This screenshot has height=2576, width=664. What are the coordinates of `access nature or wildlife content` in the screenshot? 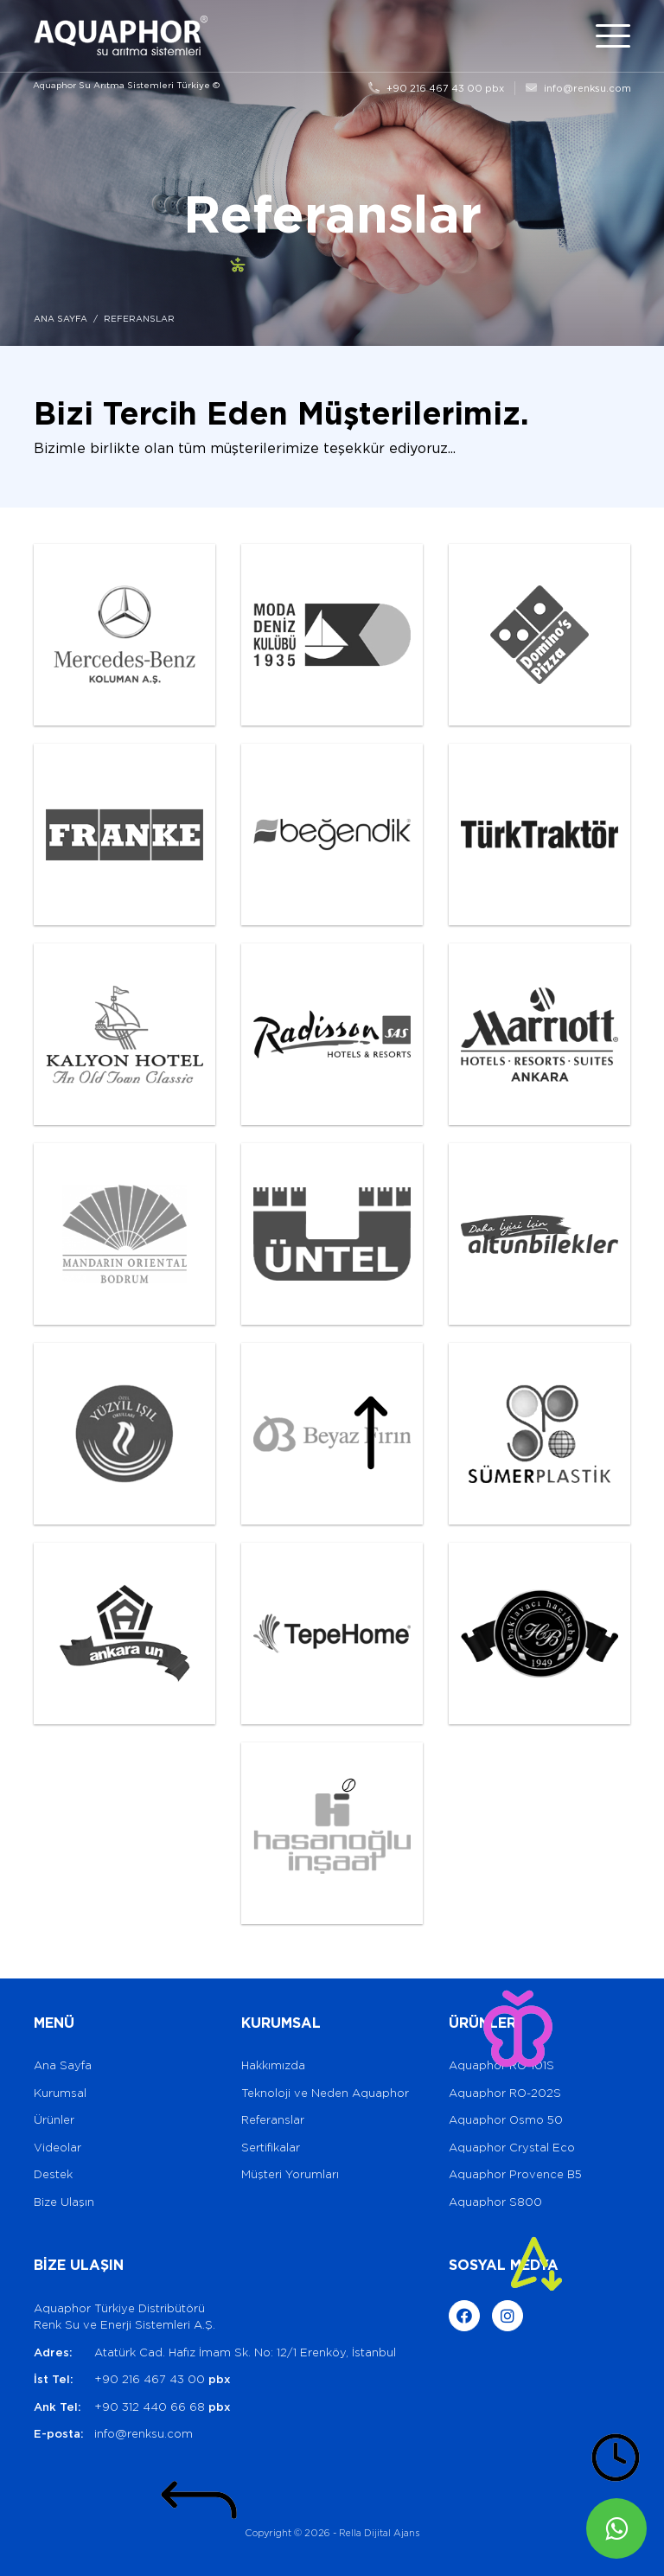 It's located at (518, 2029).